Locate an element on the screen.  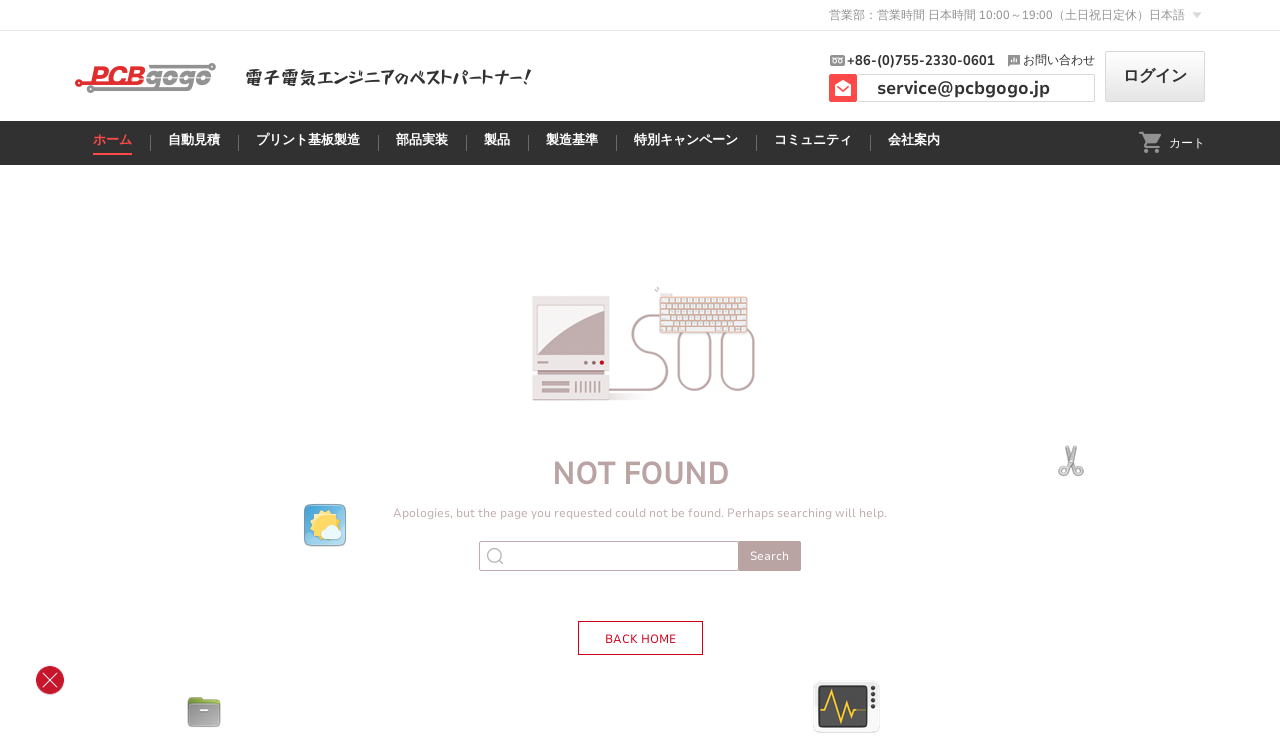
open the weather app is located at coordinates (325, 525).